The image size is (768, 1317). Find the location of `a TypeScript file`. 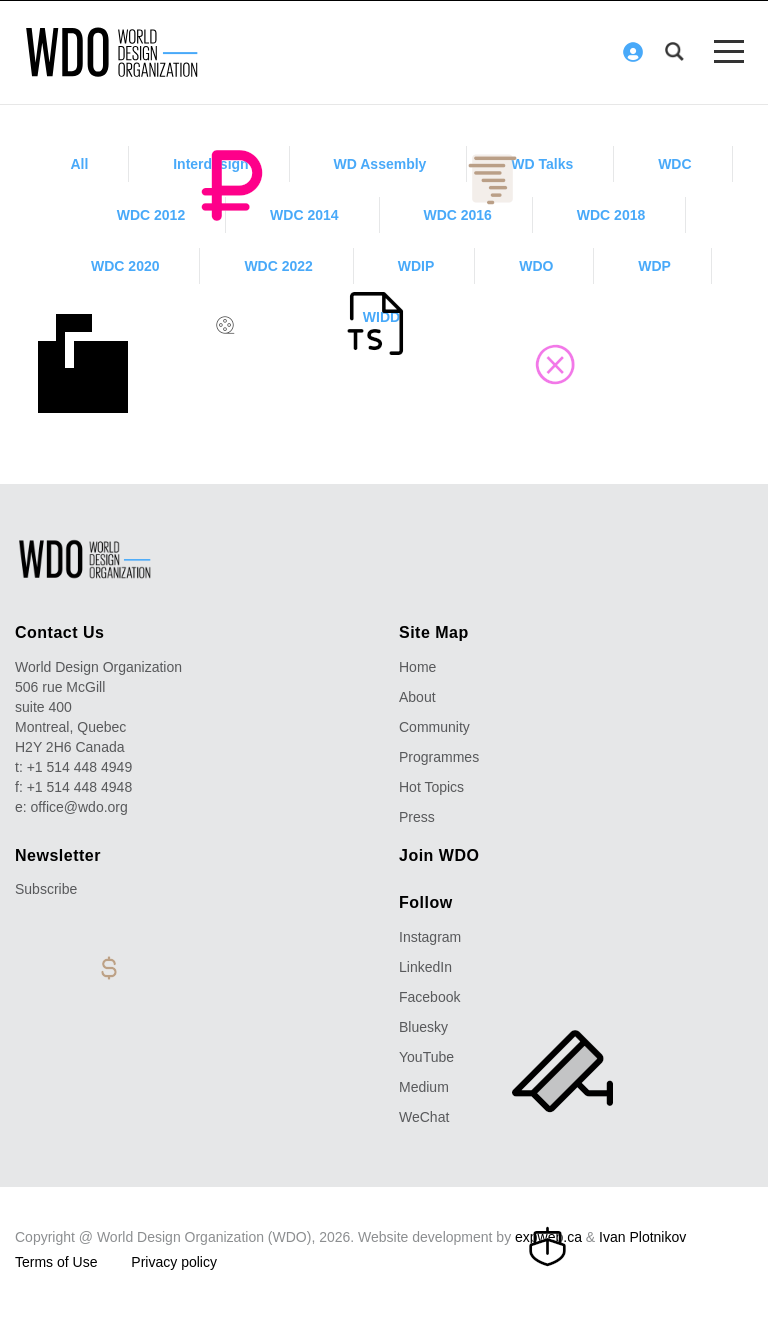

a TypeScript file is located at coordinates (376, 323).